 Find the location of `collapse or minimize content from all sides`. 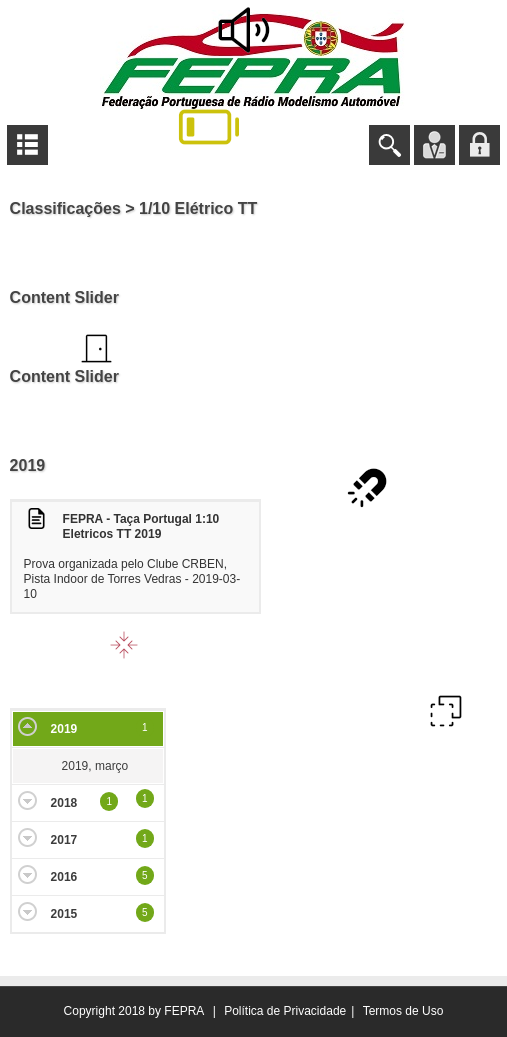

collapse or minimize content from all sides is located at coordinates (124, 645).